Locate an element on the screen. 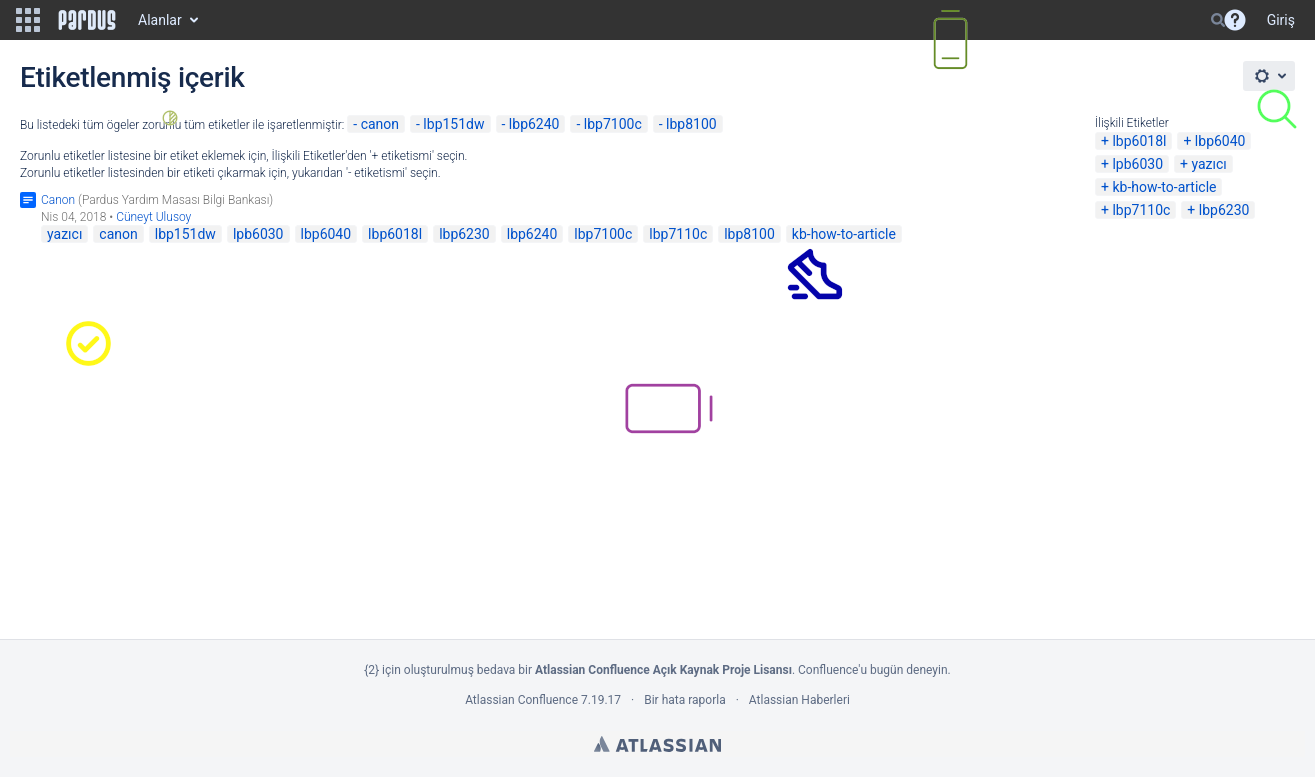 The height and width of the screenshot is (777, 1315). search for content is located at coordinates (1277, 109).